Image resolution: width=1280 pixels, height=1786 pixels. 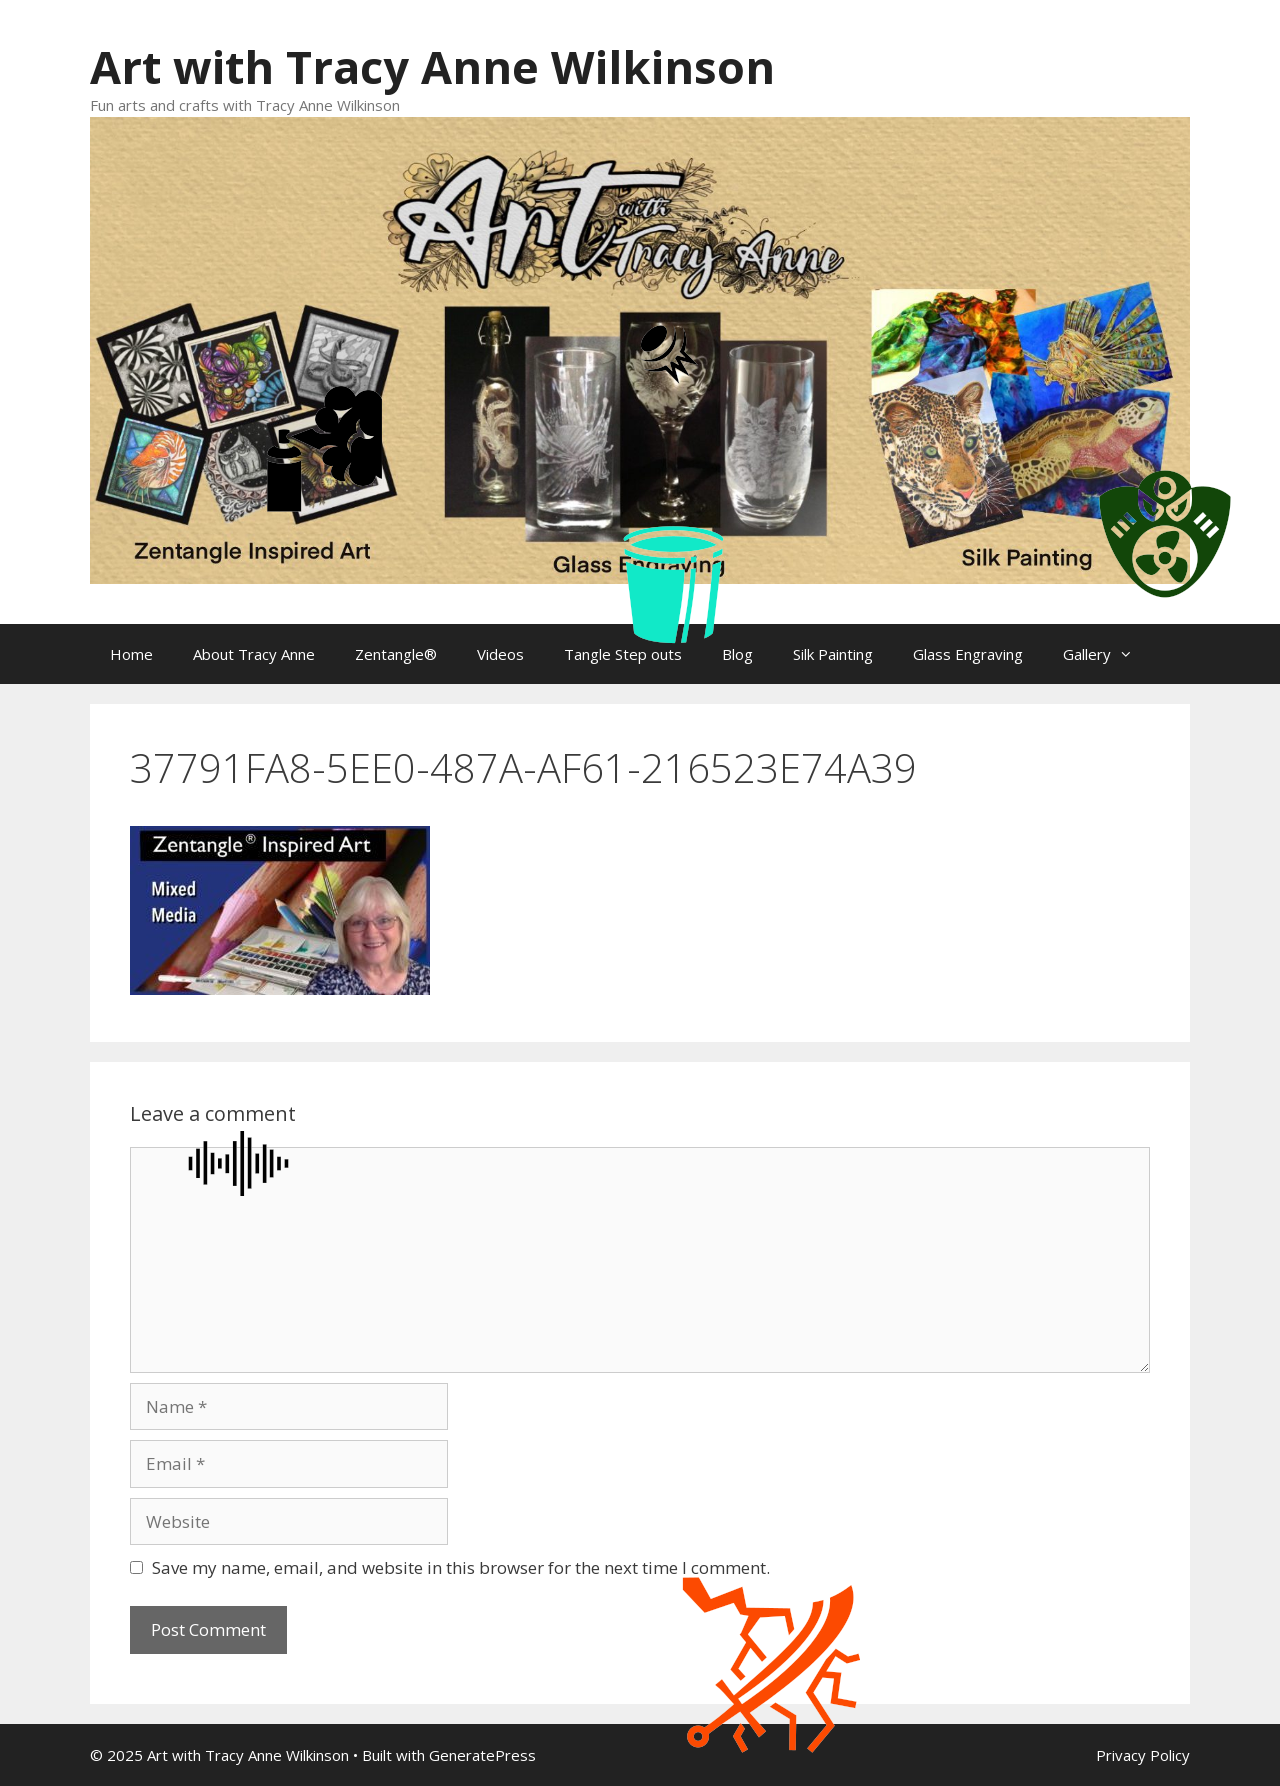 What do you see at coordinates (238, 1163) in the screenshot?
I see `audio or sound is currently playing` at bounding box center [238, 1163].